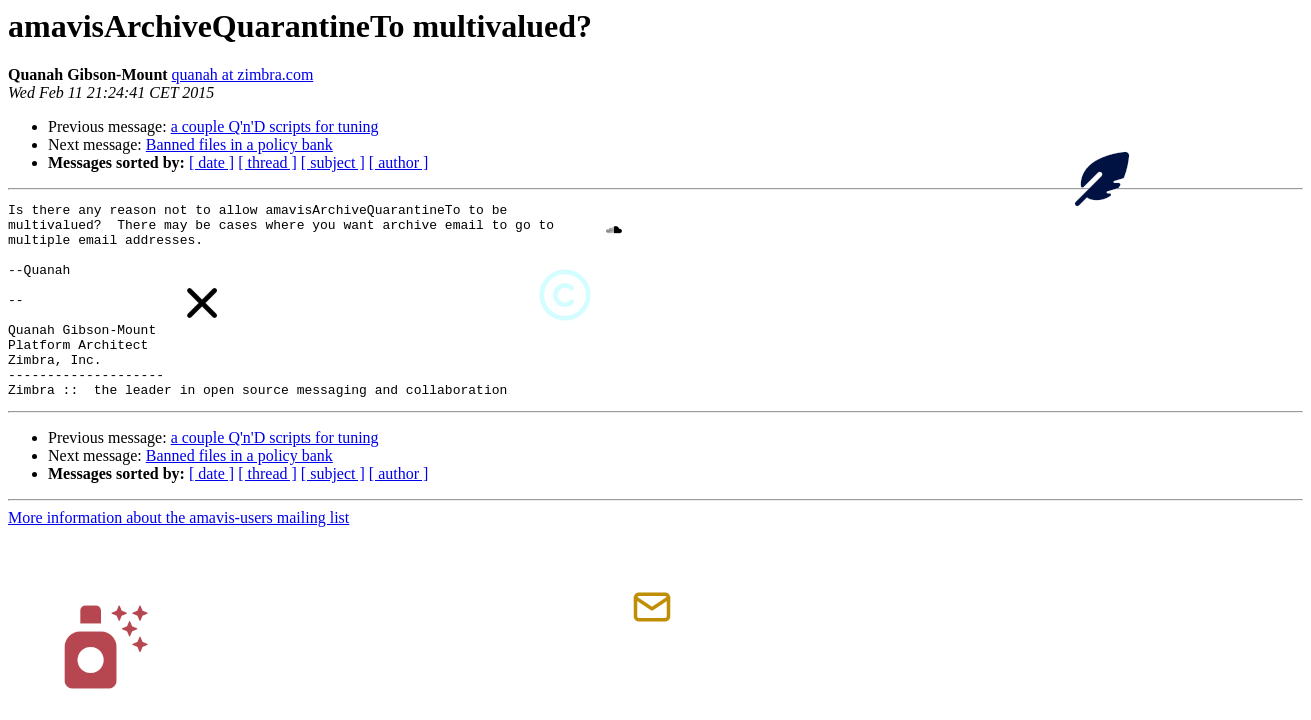 This screenshot has height=720, width=1311. I want to click on air freshener or fragrance settings, so click(101, 647).